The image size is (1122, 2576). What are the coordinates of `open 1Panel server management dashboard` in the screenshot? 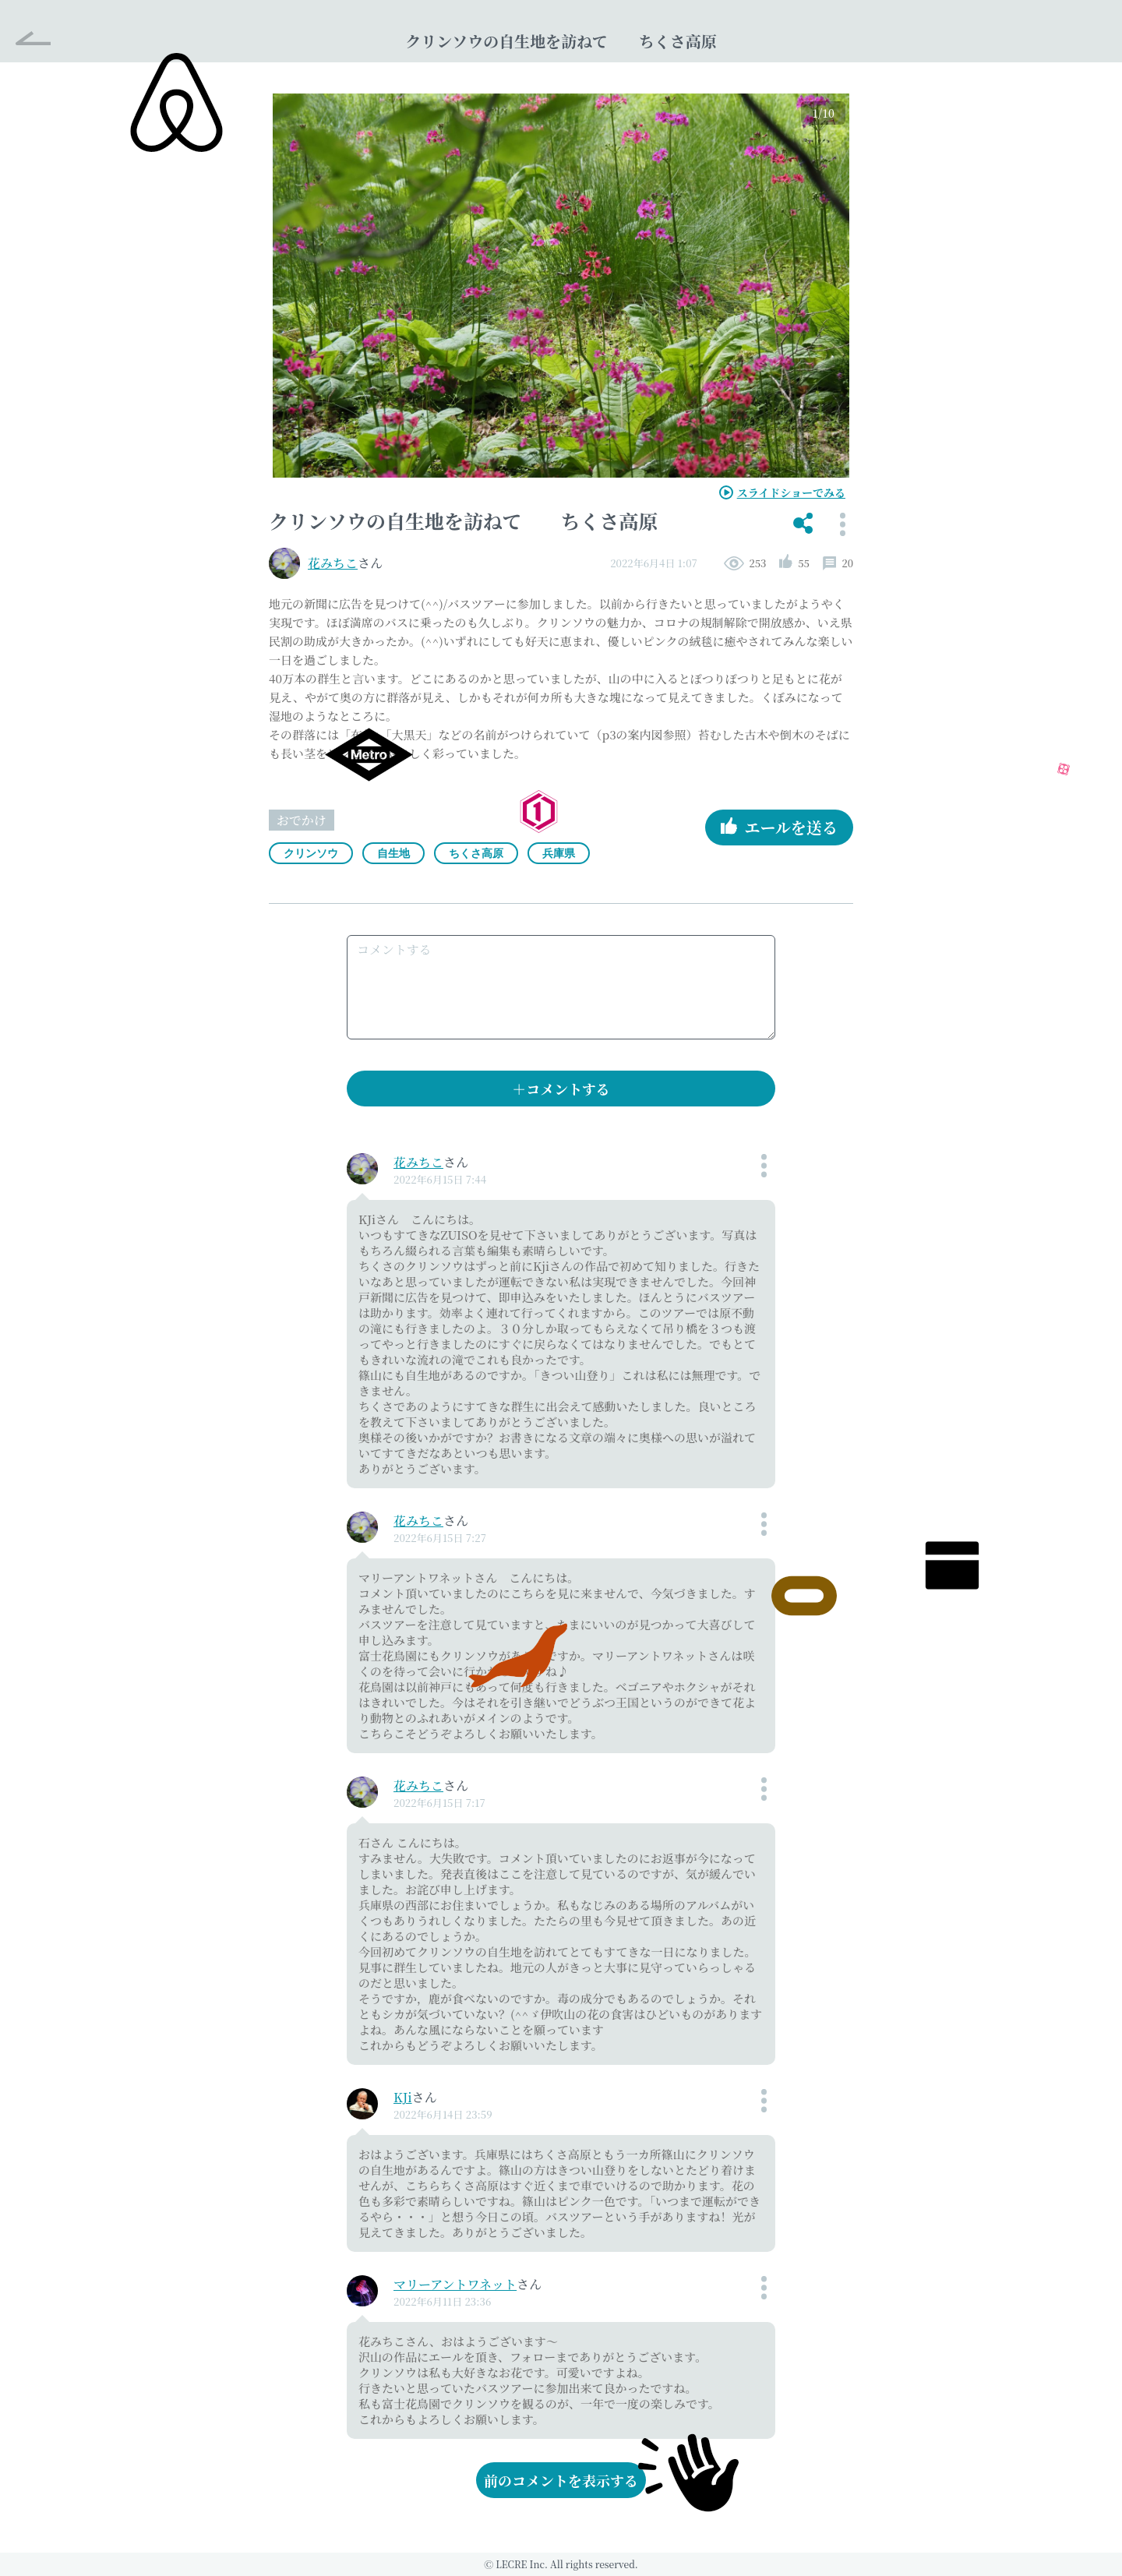 It's located at (538, 811).